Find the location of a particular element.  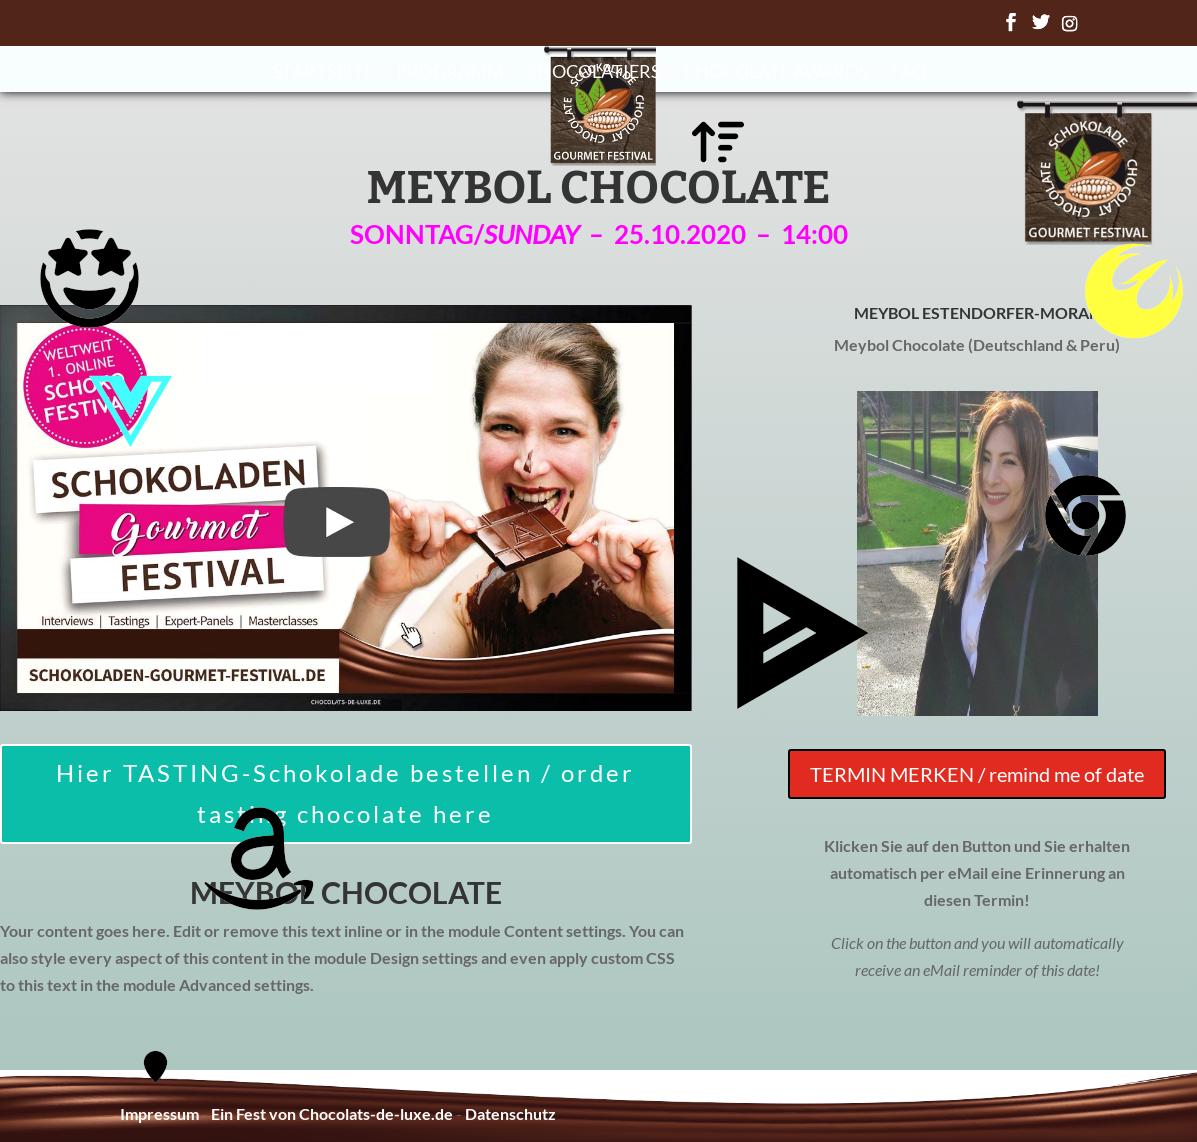

Vue.js framework logo is located at coordinates (130, 411).